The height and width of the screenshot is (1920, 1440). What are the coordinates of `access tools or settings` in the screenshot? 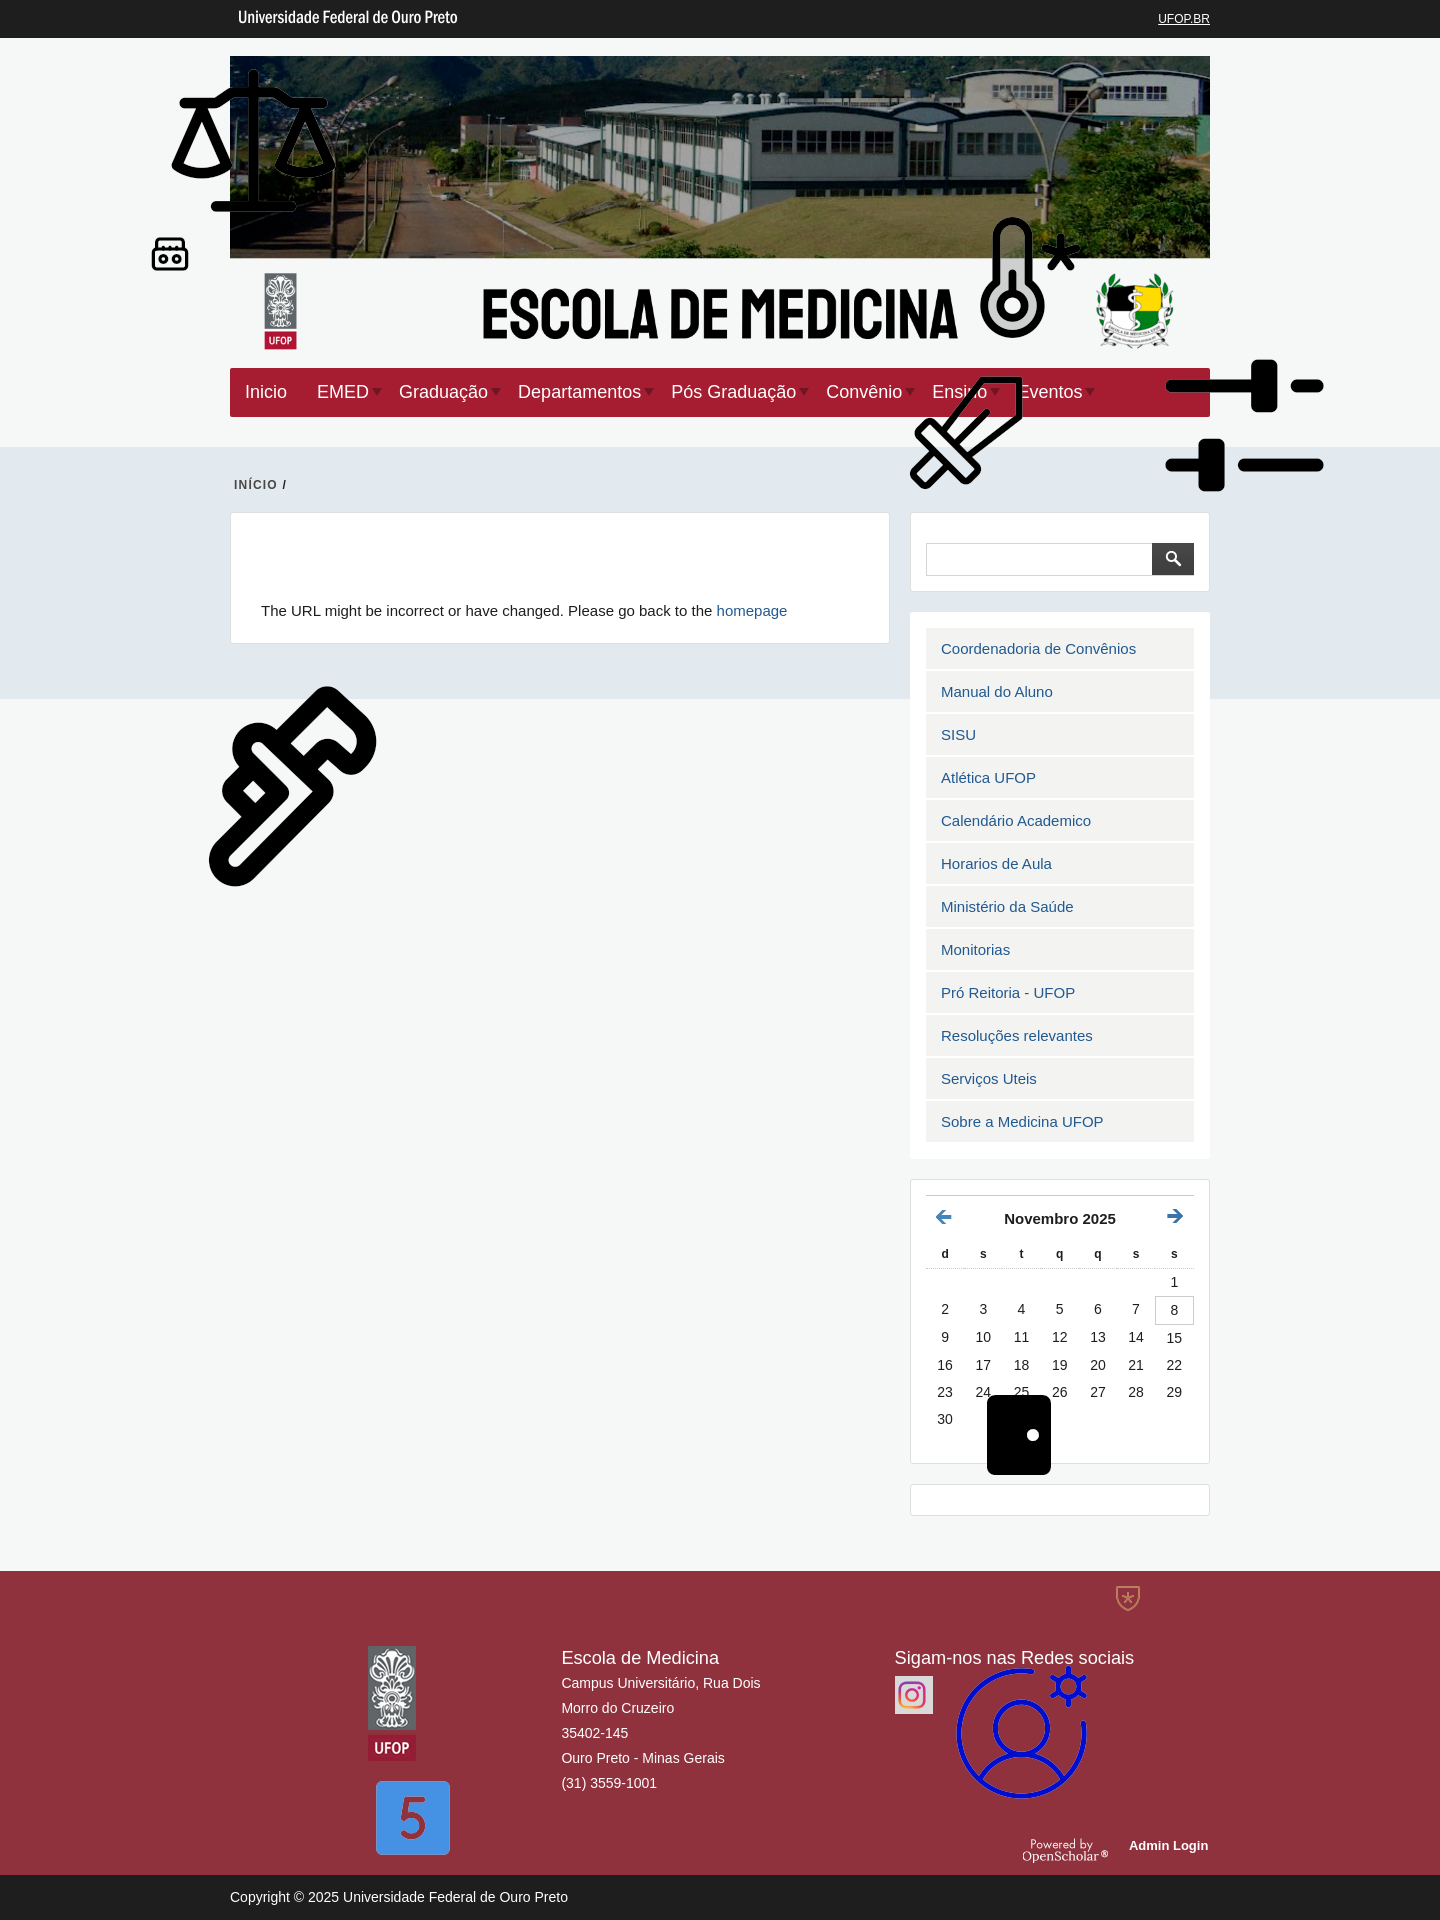 It's located at (291, 788).